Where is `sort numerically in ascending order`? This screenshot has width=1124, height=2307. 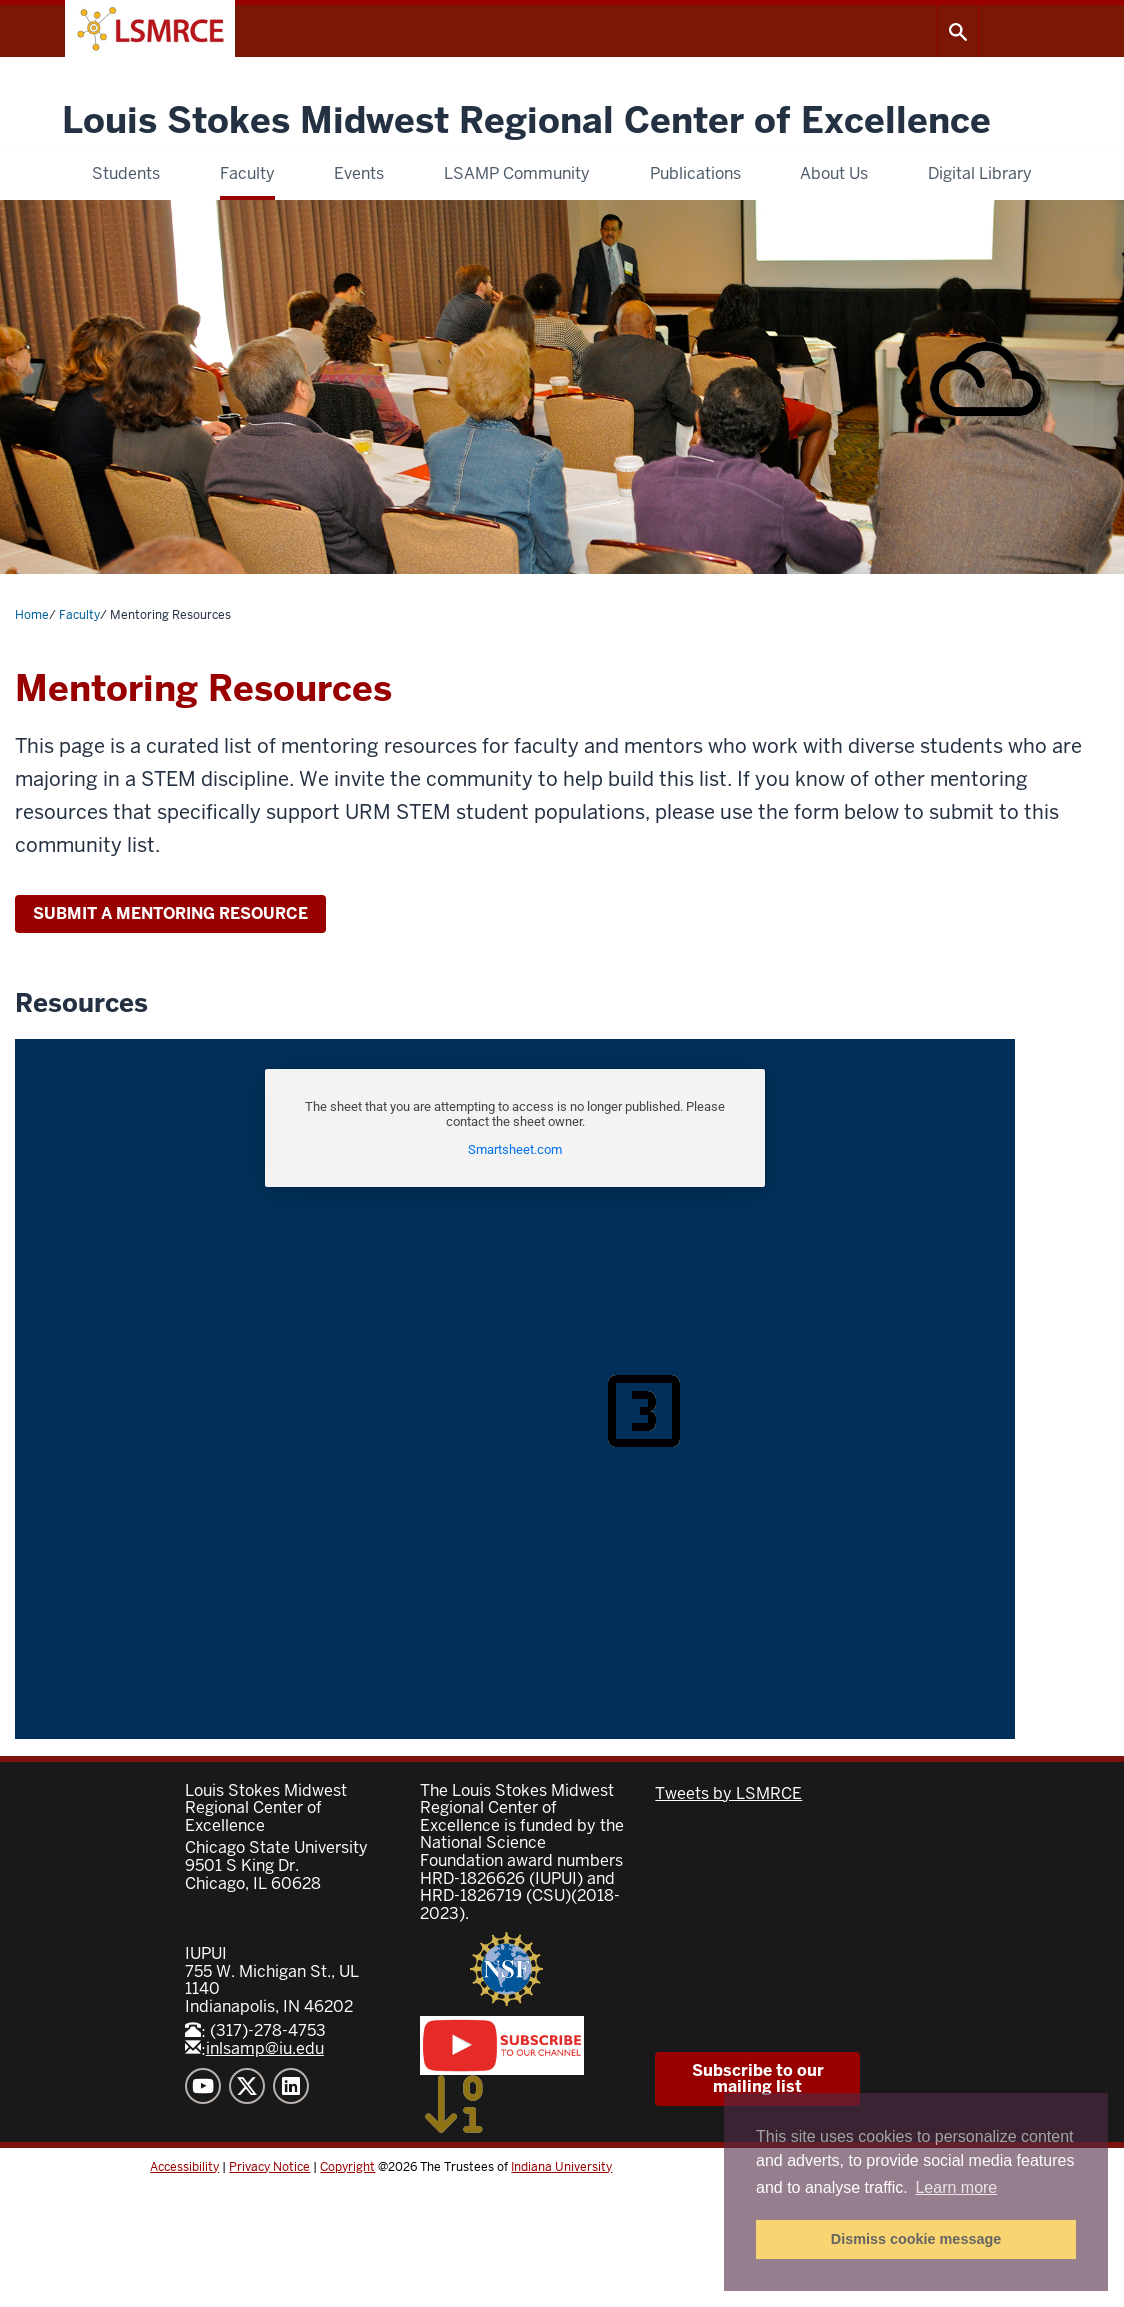 sort numerically in ascending order is located at coordinates (457, 2104).